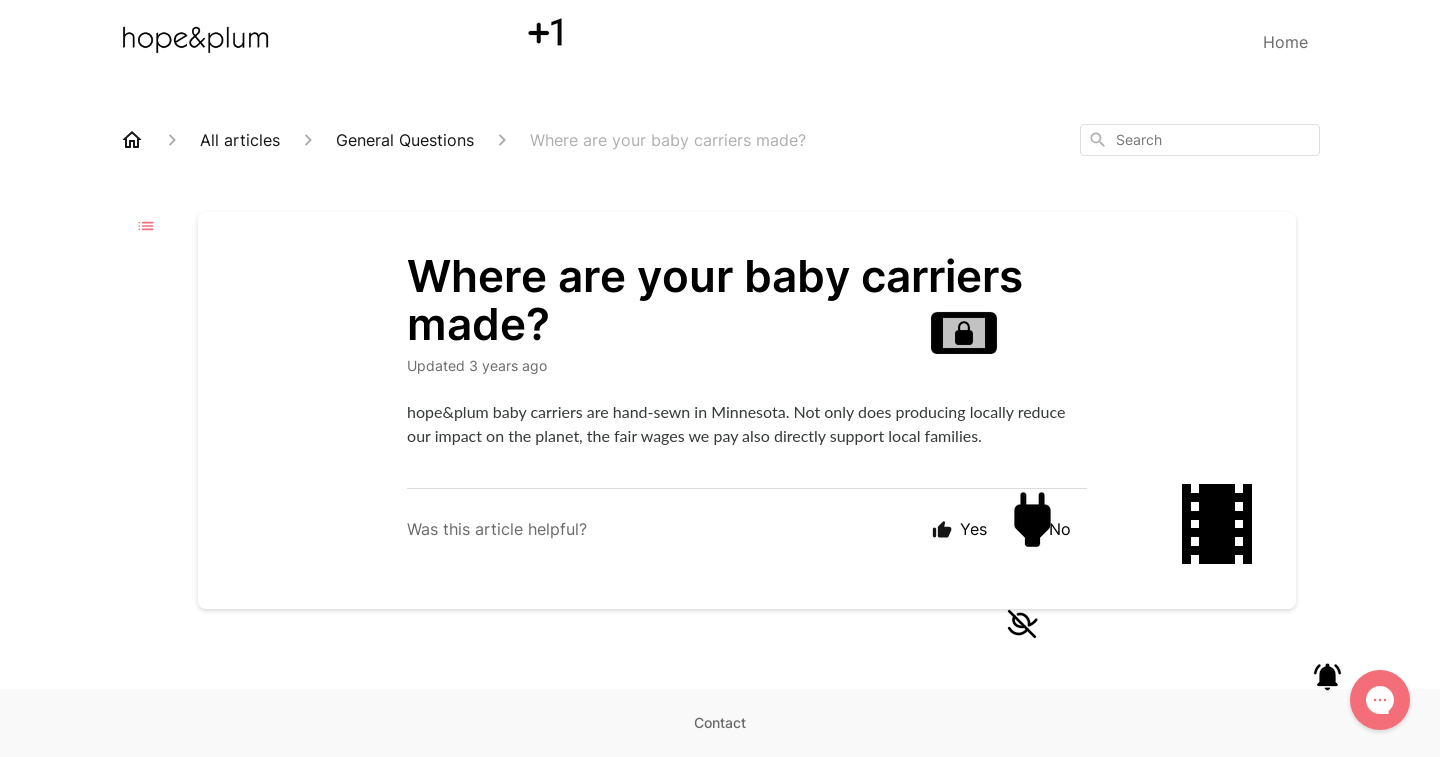  I want to click on disable freehand drawing mode, so click(1022, 624).